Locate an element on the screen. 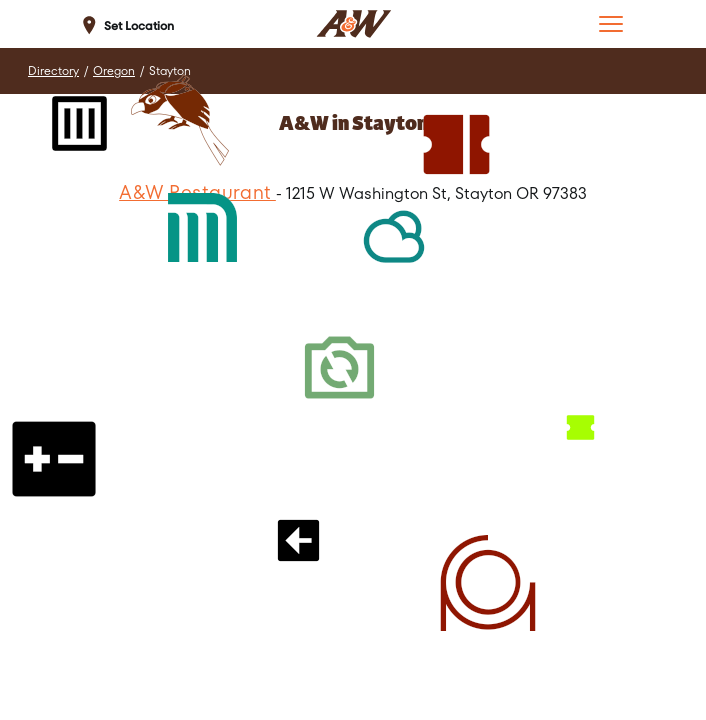 Image resolution: width=706 pixels, height=720 pixels. view your tickets or passes is located at coordinates (580, 427).